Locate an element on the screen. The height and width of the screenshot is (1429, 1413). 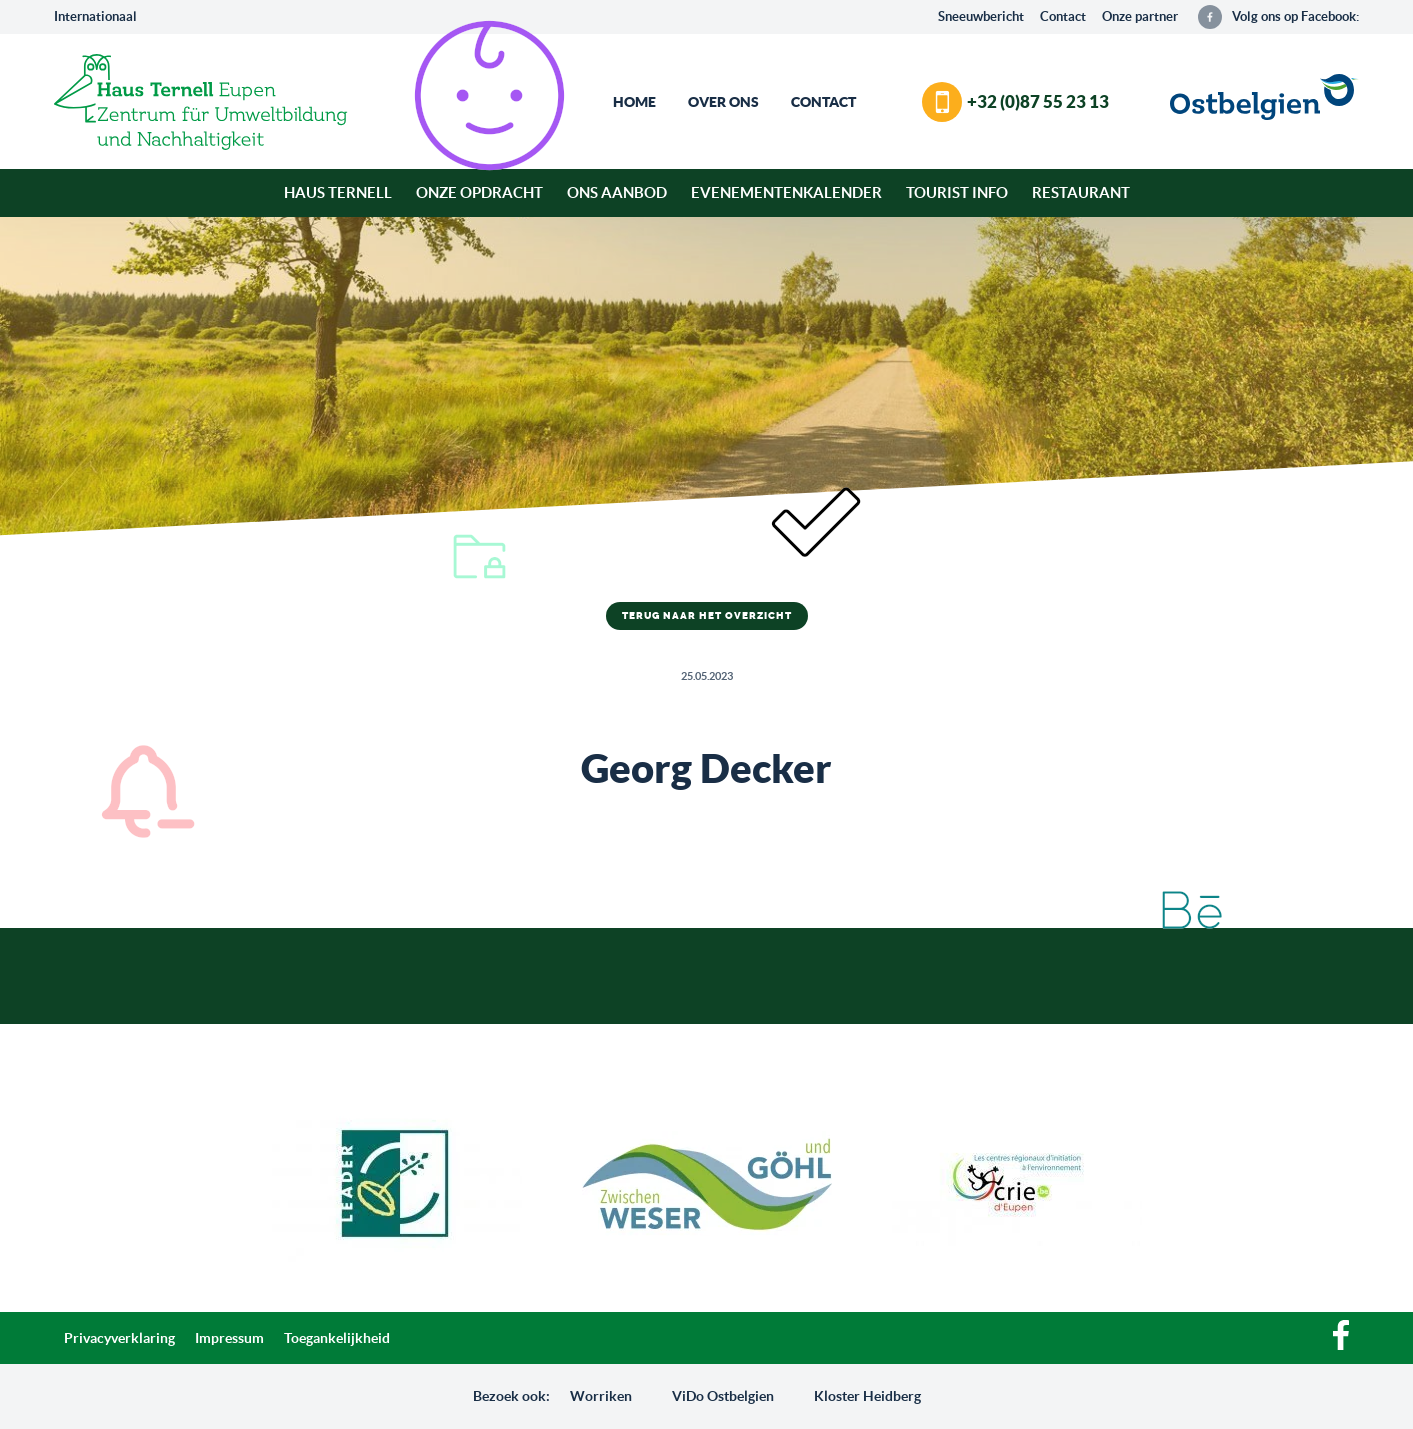
access parenting or baby-related features is located at coordinates (489, 95).